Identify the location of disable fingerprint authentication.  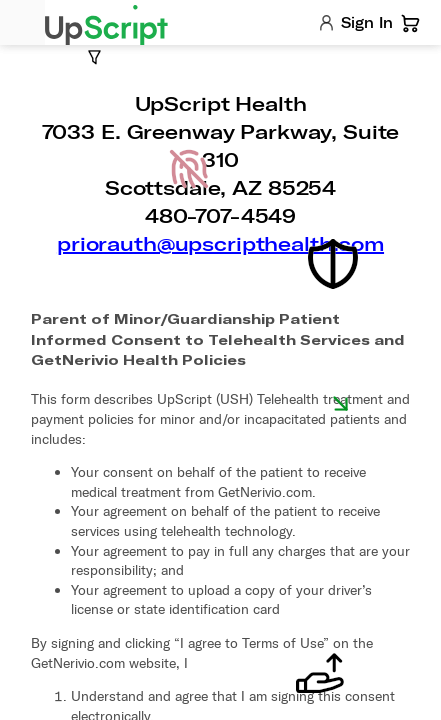
(189, 169).